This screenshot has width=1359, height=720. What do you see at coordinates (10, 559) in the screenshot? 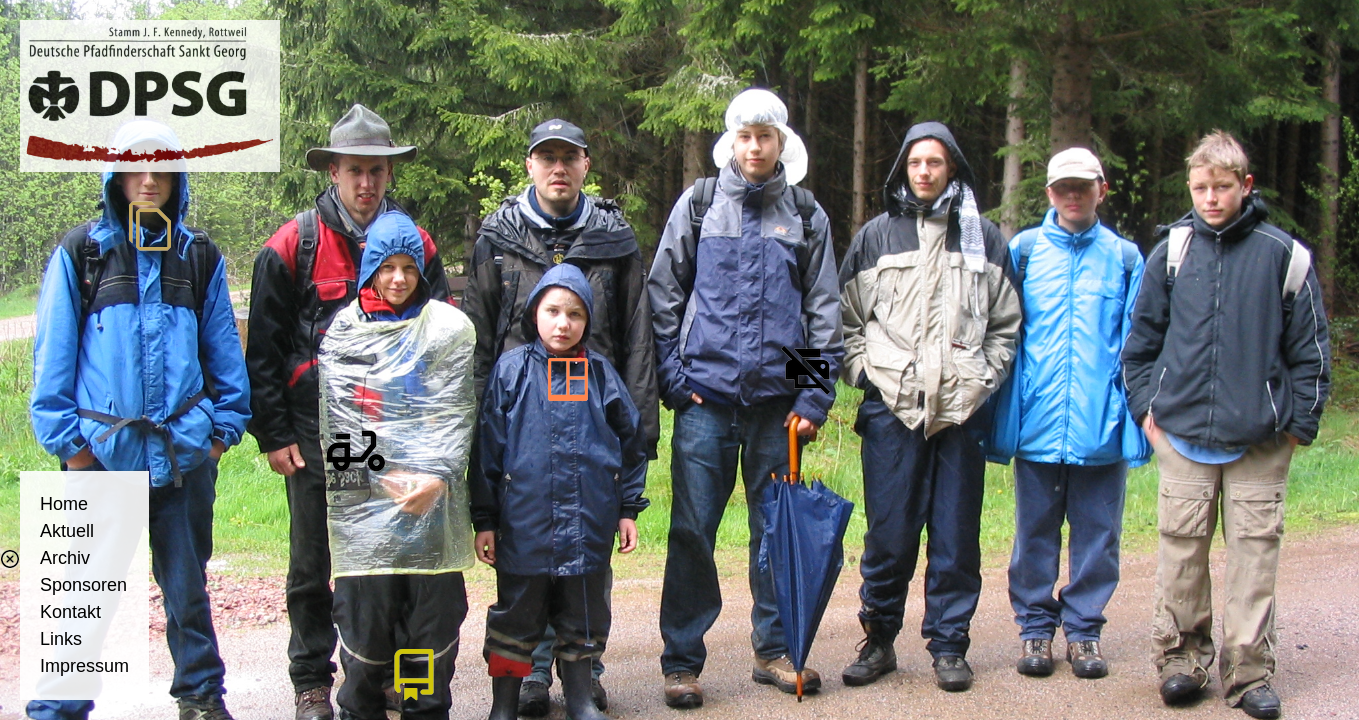
I see `close or dismiss a dialog` at bounding box center [10, 559].